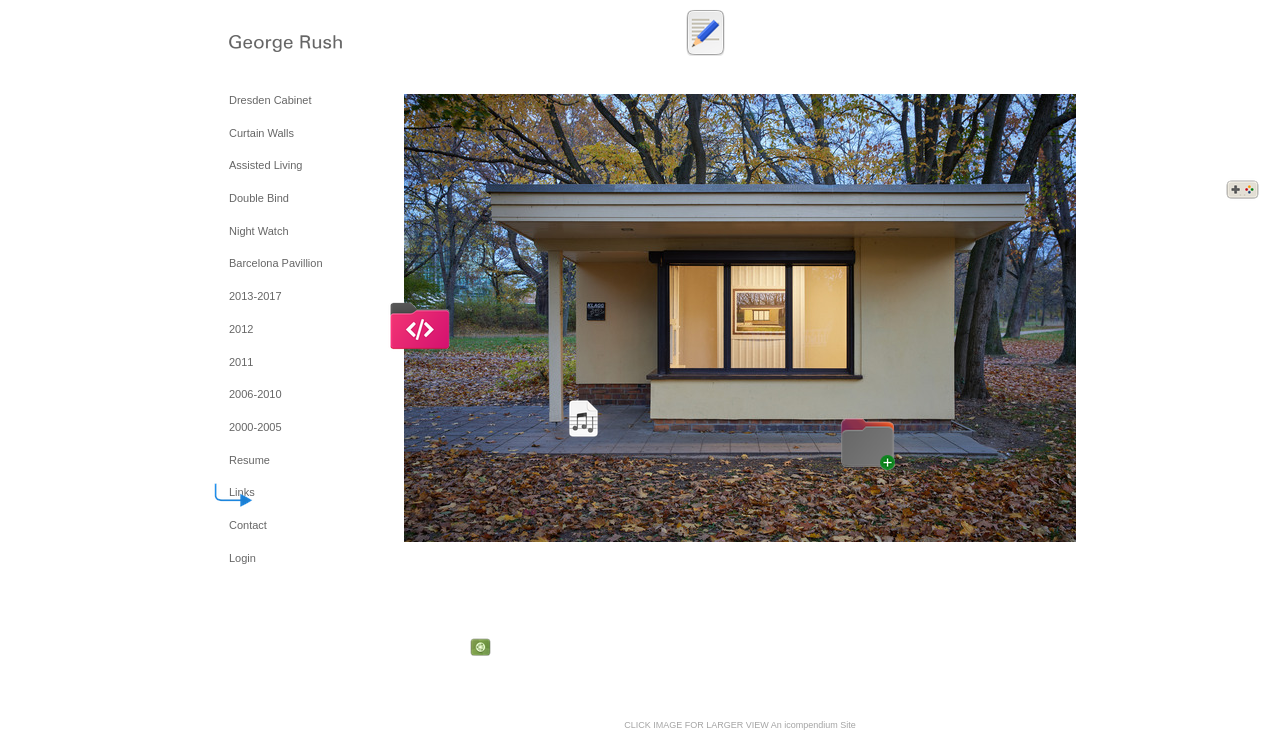 This screenshot has height=742, width=1280. What do you see at coordinates (583, 418) in the screenshot?
I see `an audio melody file type` at bounding box center [583, 418].